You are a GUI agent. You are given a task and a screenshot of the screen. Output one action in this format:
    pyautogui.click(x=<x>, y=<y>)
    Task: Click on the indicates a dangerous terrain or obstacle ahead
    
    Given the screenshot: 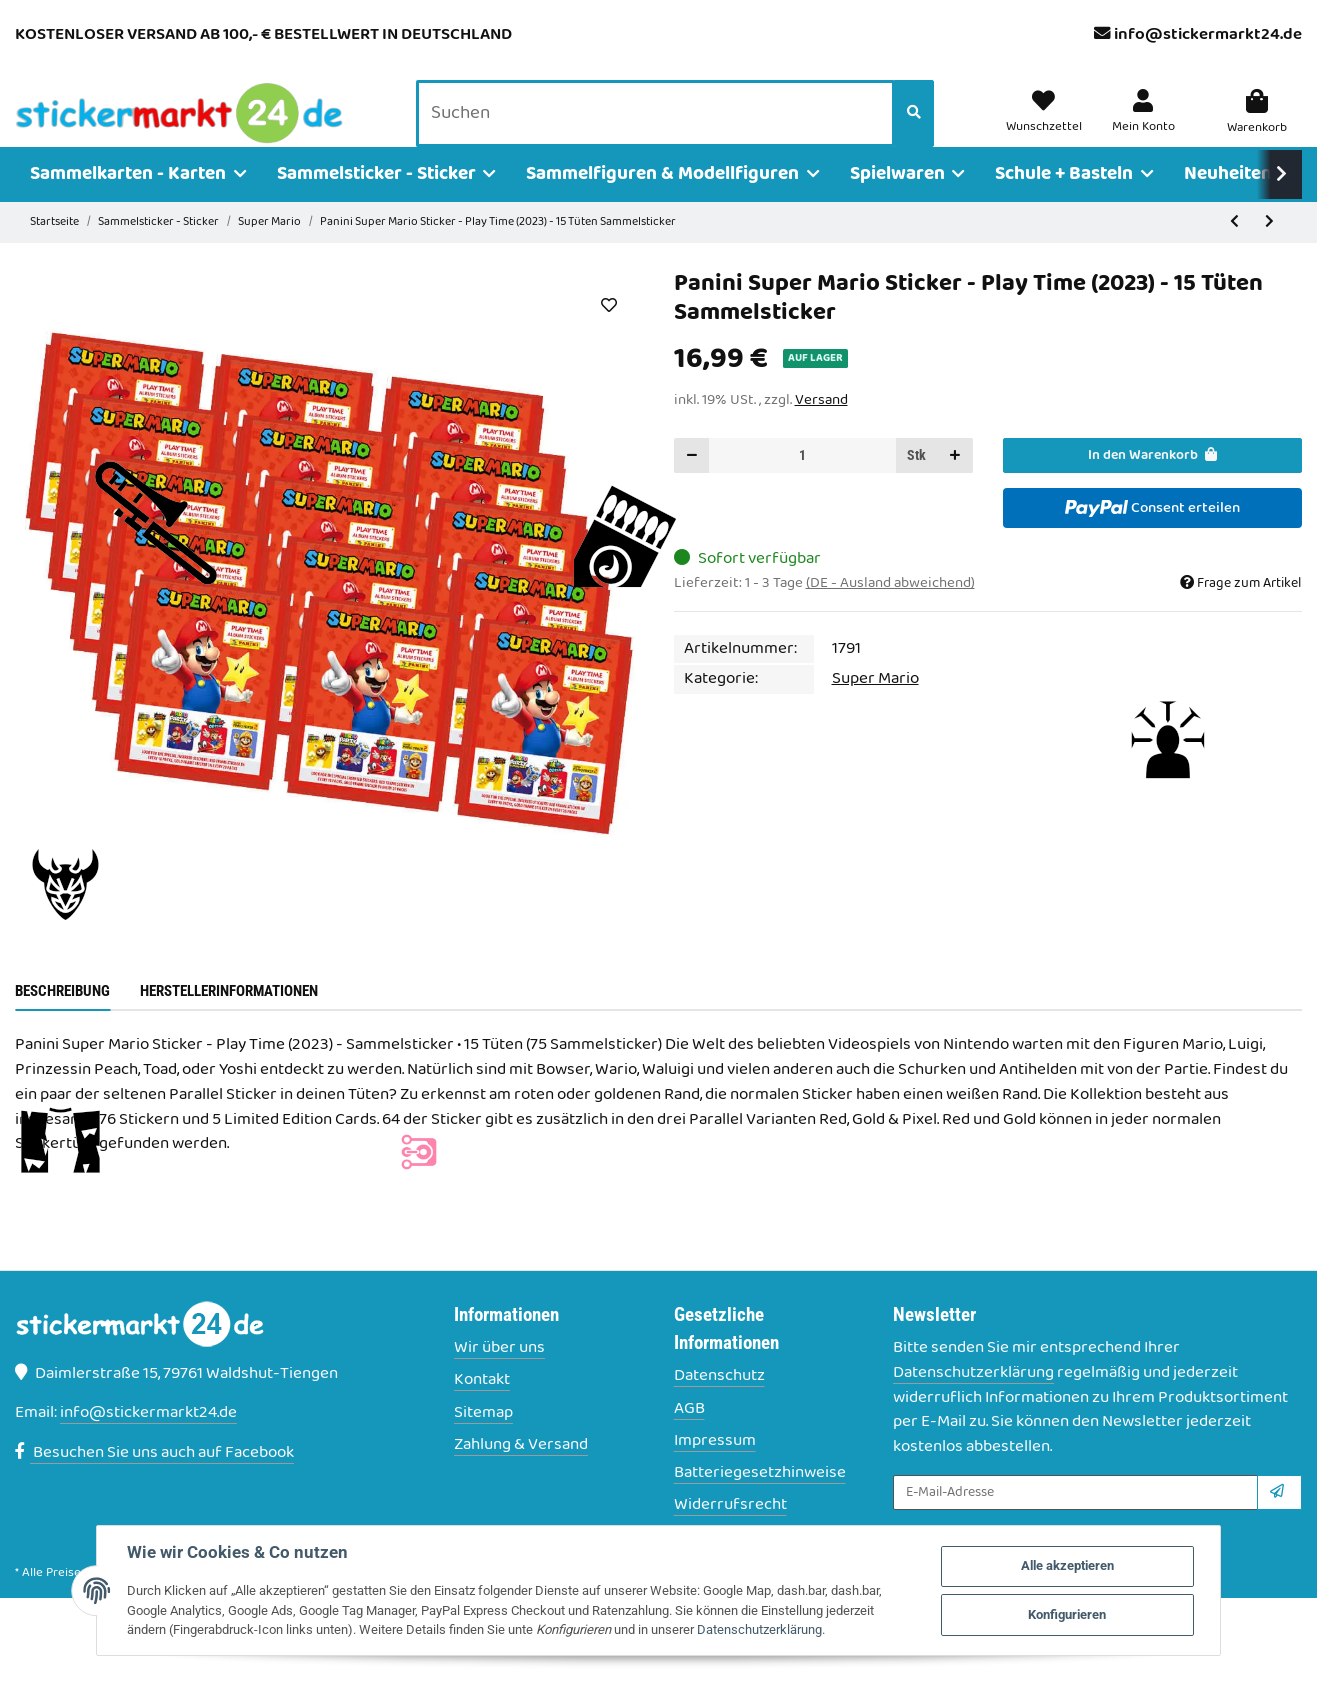 What is the action you would take?
    pyautogui.click(x=60, y=1133)
    